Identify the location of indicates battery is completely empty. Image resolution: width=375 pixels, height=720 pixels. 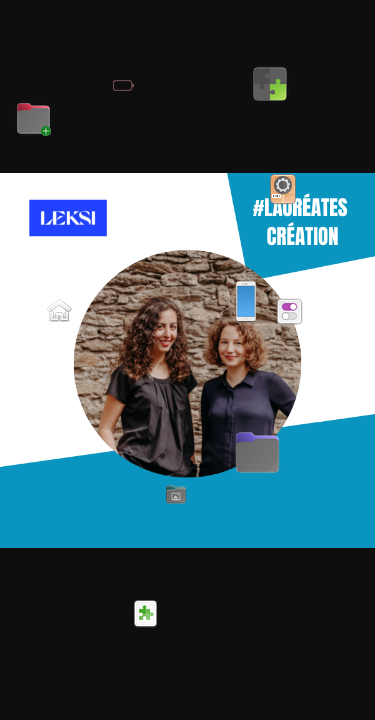
(123, 85).